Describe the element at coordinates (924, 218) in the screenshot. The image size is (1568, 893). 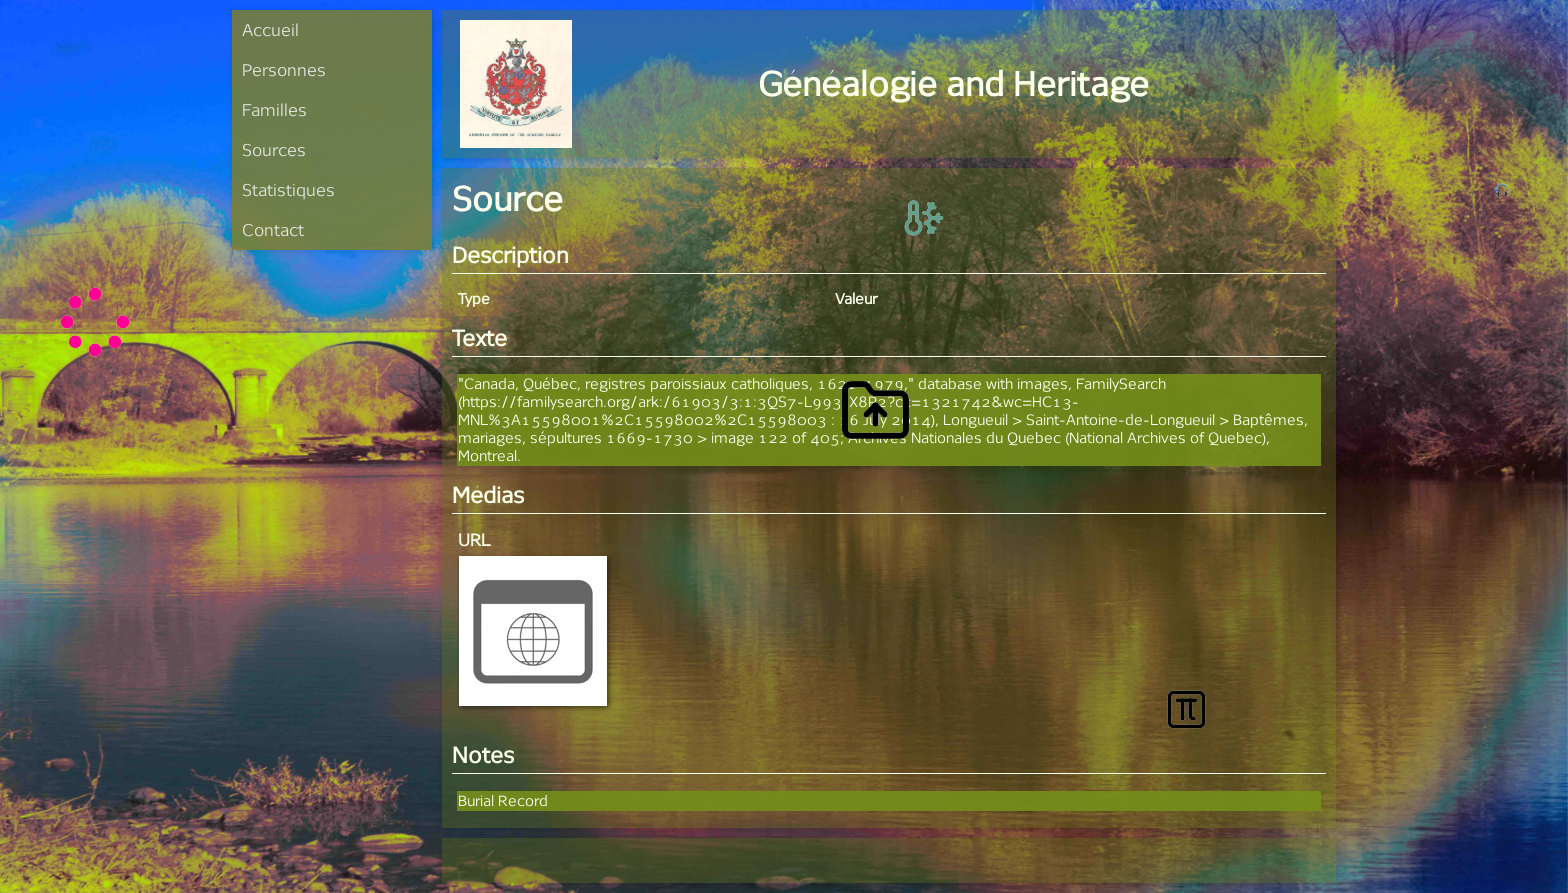
I see `indicates cold or freezing temperature` at that location.